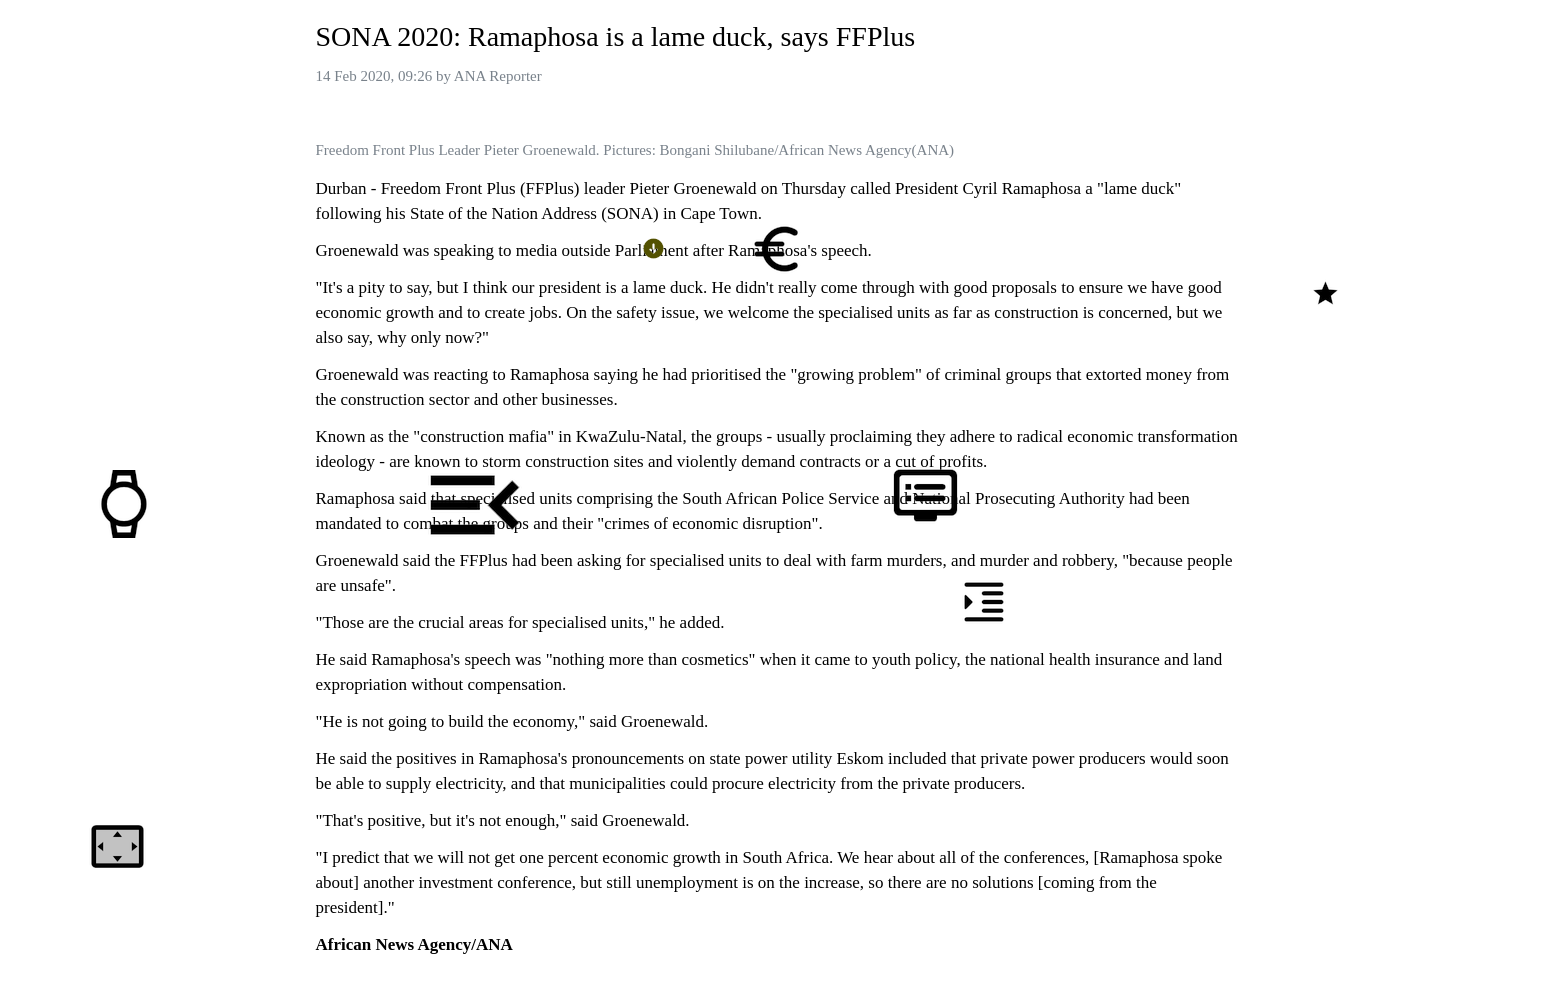  I want to click on open the navigation menu, so click(475, 505).